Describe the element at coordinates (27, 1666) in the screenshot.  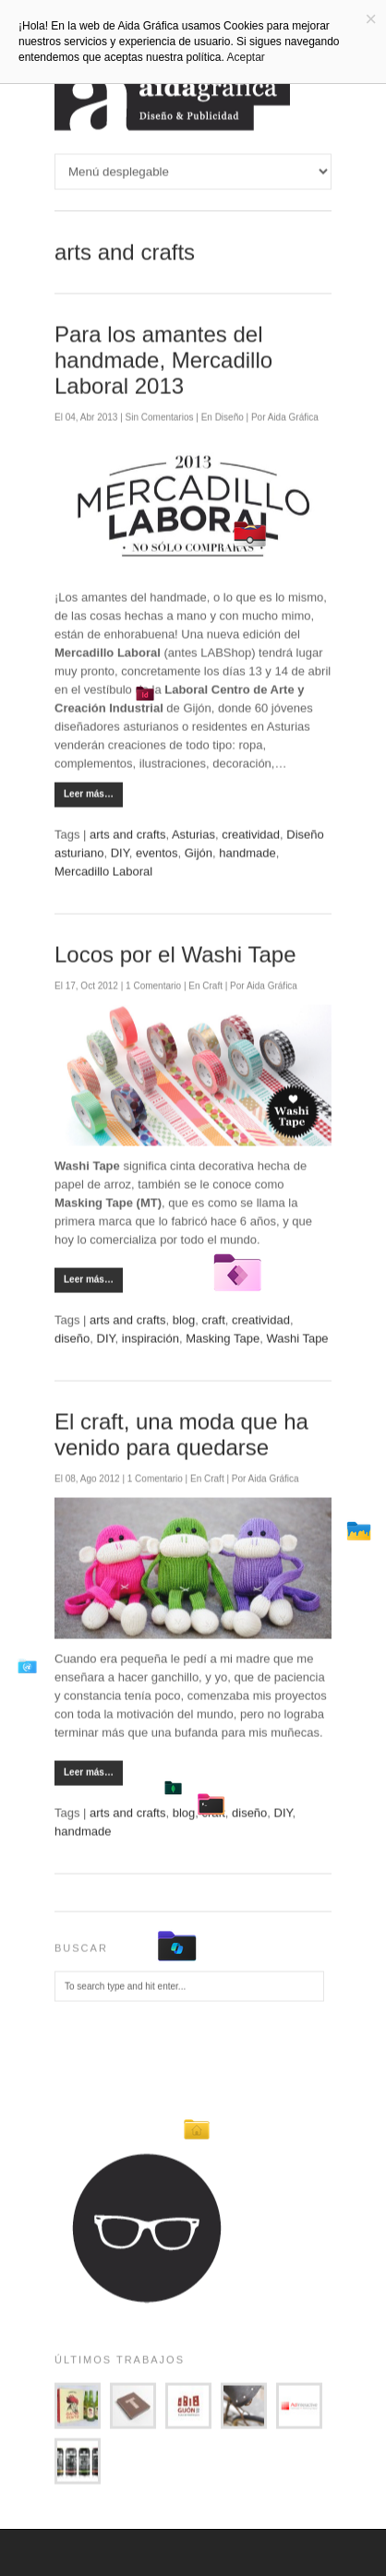
I see `open language learning resources folder` at that location.